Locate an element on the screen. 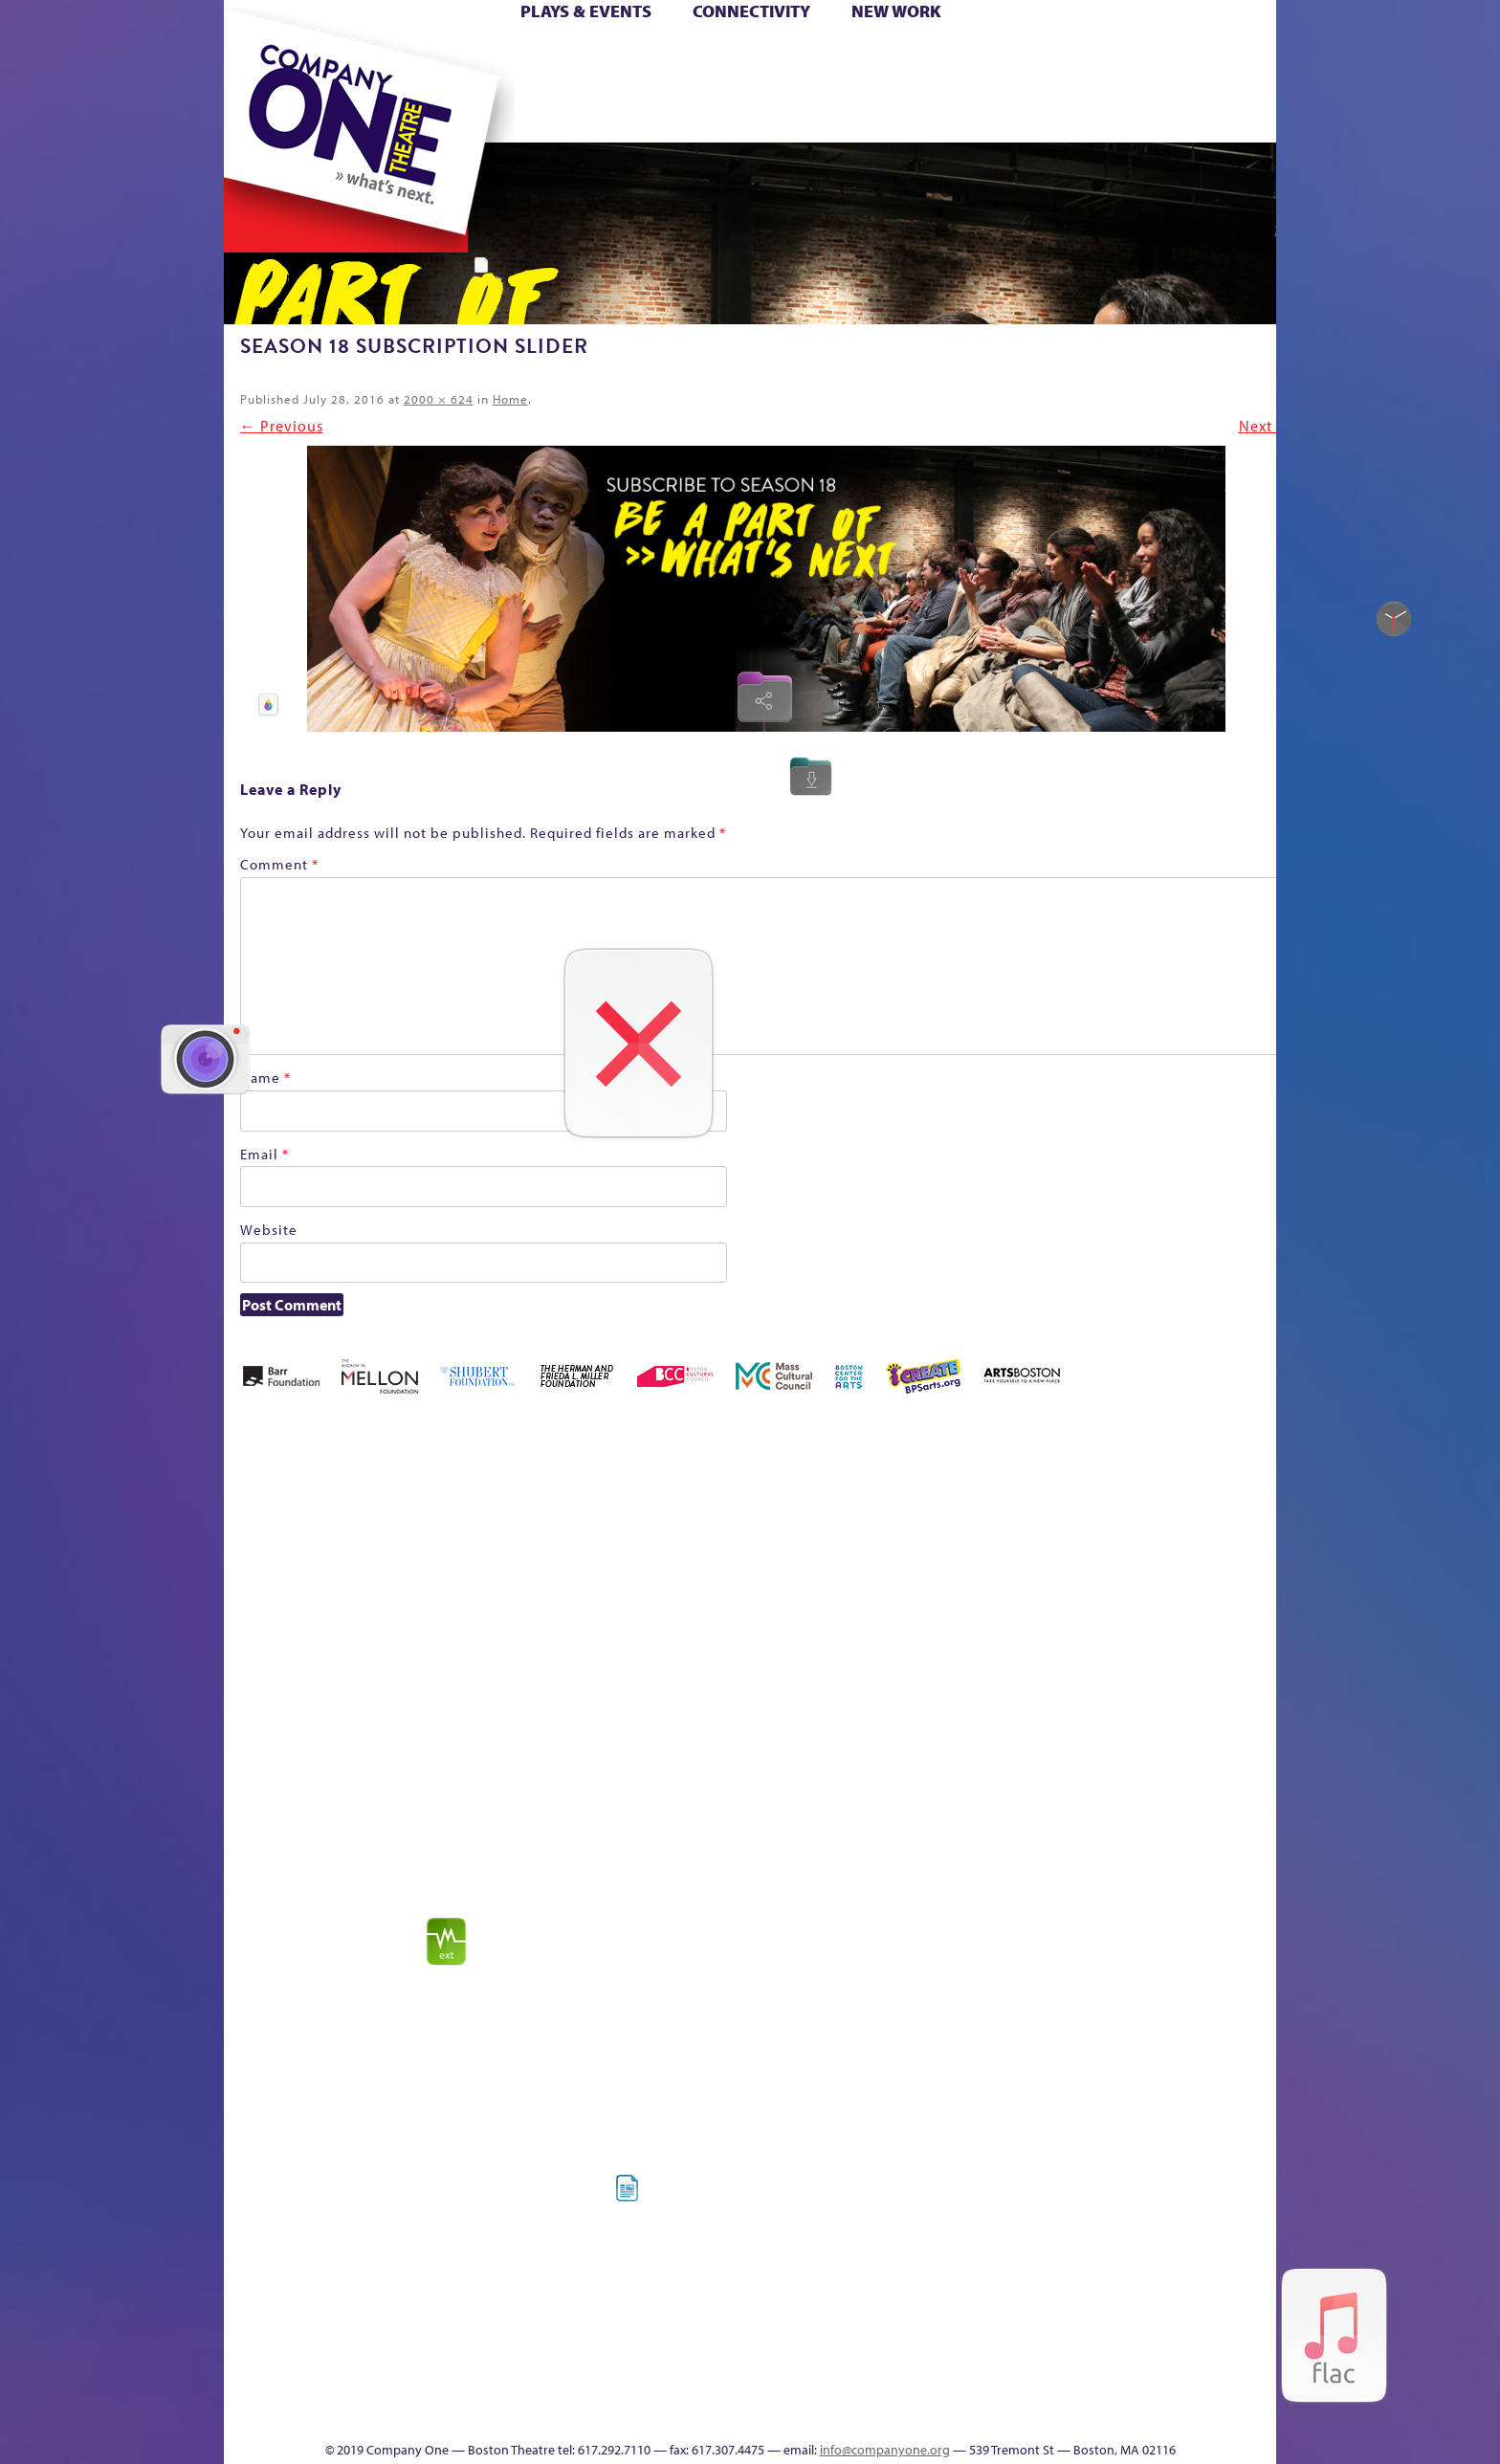 This screenshot has height=2464, width=1500. a FLAC audio file is located at coordinates (1334, 2335).